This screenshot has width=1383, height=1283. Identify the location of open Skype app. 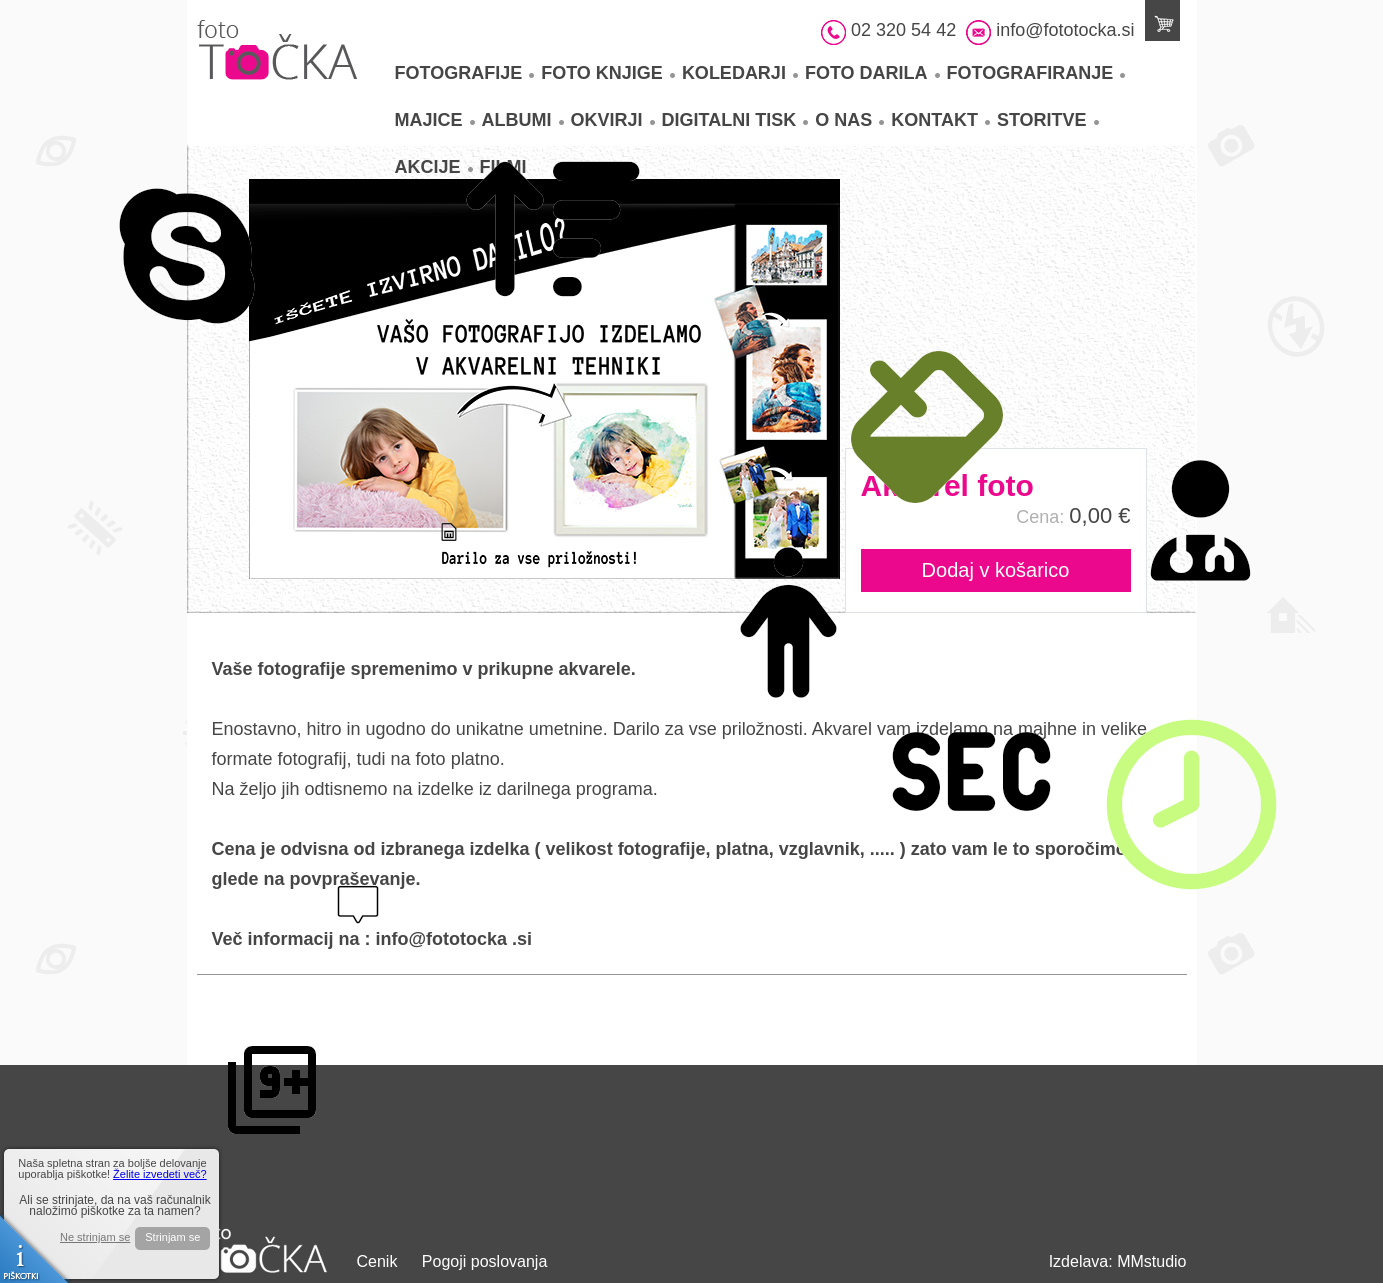
(187, 256).